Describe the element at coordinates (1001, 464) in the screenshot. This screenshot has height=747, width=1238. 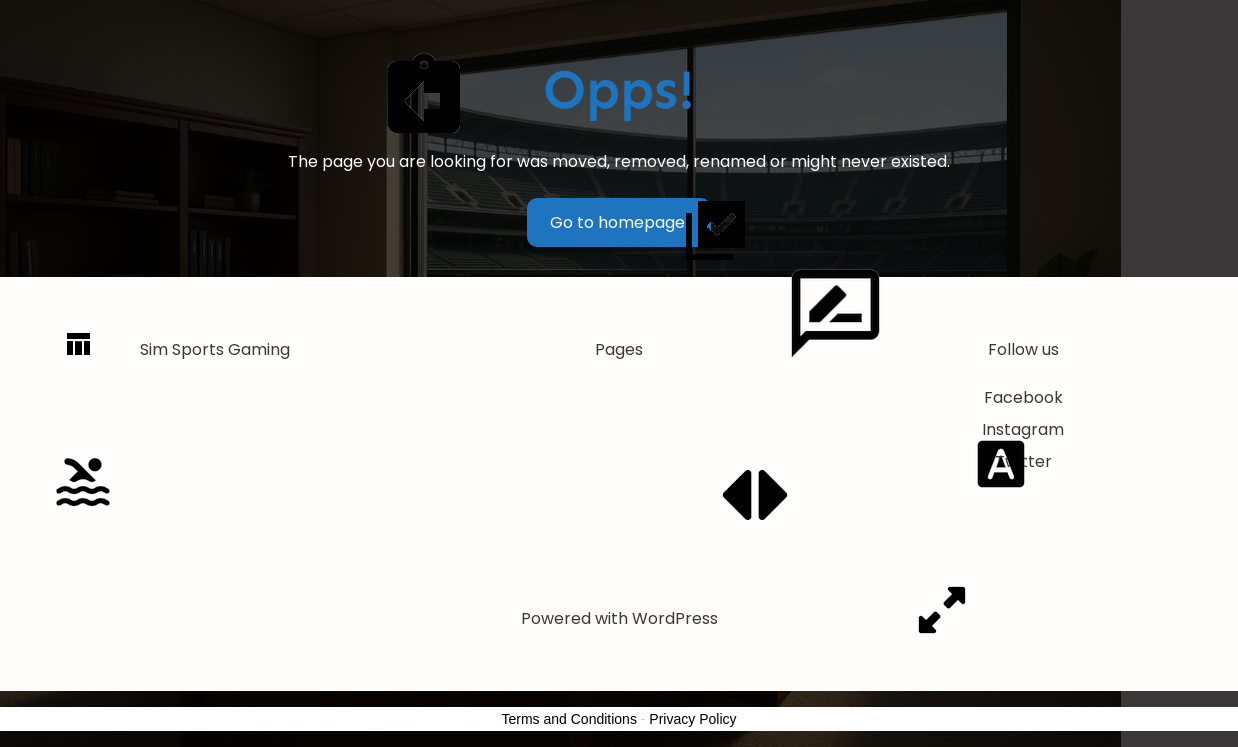
I see `download or install a new font` at that location.